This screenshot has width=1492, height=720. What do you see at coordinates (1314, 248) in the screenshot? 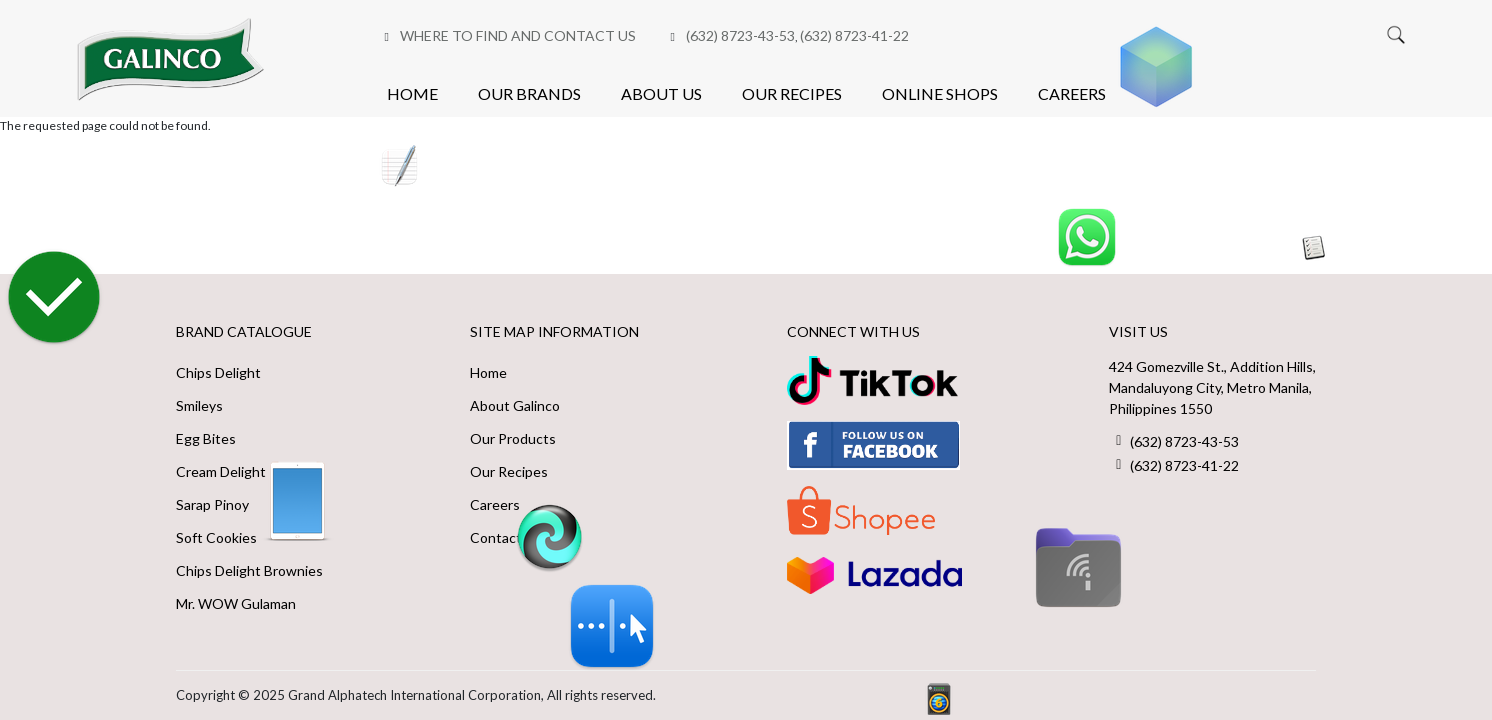
I see `open reminders preferences` at bounding box center [1314, 248].